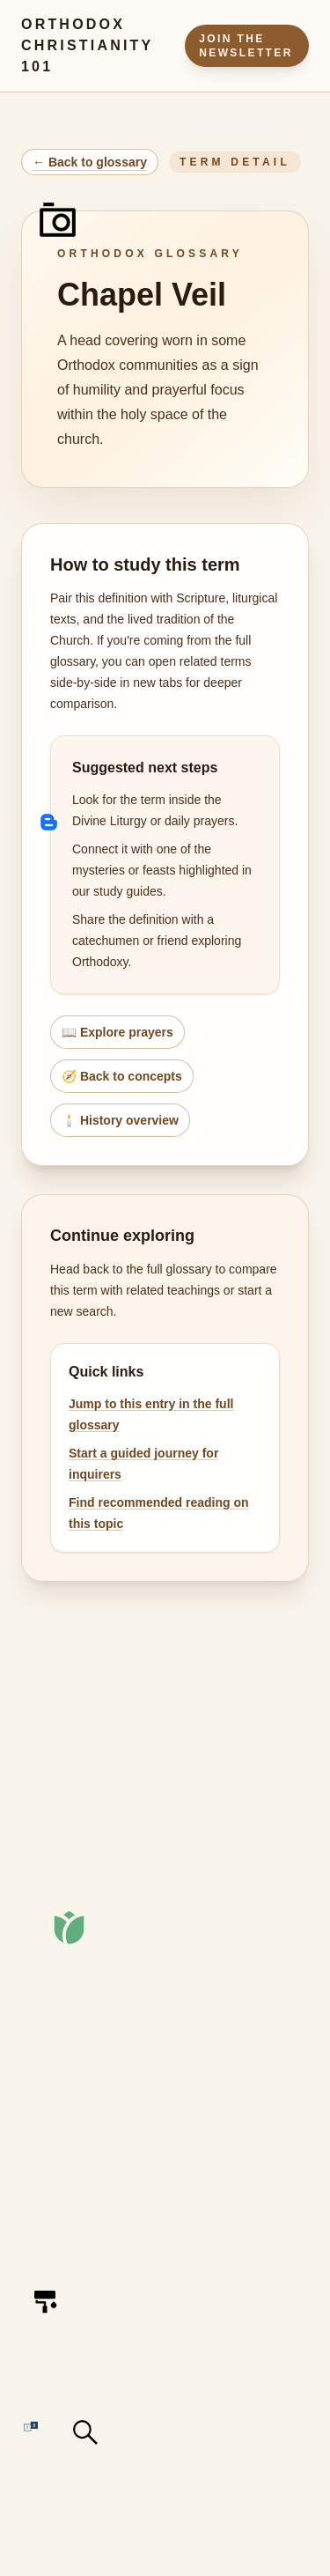 The image size is (330, 2576). What do you see at coordinates (57, 220) in the screenshot?
I see `open camera to take a photo` at bounding box center [57, 220].